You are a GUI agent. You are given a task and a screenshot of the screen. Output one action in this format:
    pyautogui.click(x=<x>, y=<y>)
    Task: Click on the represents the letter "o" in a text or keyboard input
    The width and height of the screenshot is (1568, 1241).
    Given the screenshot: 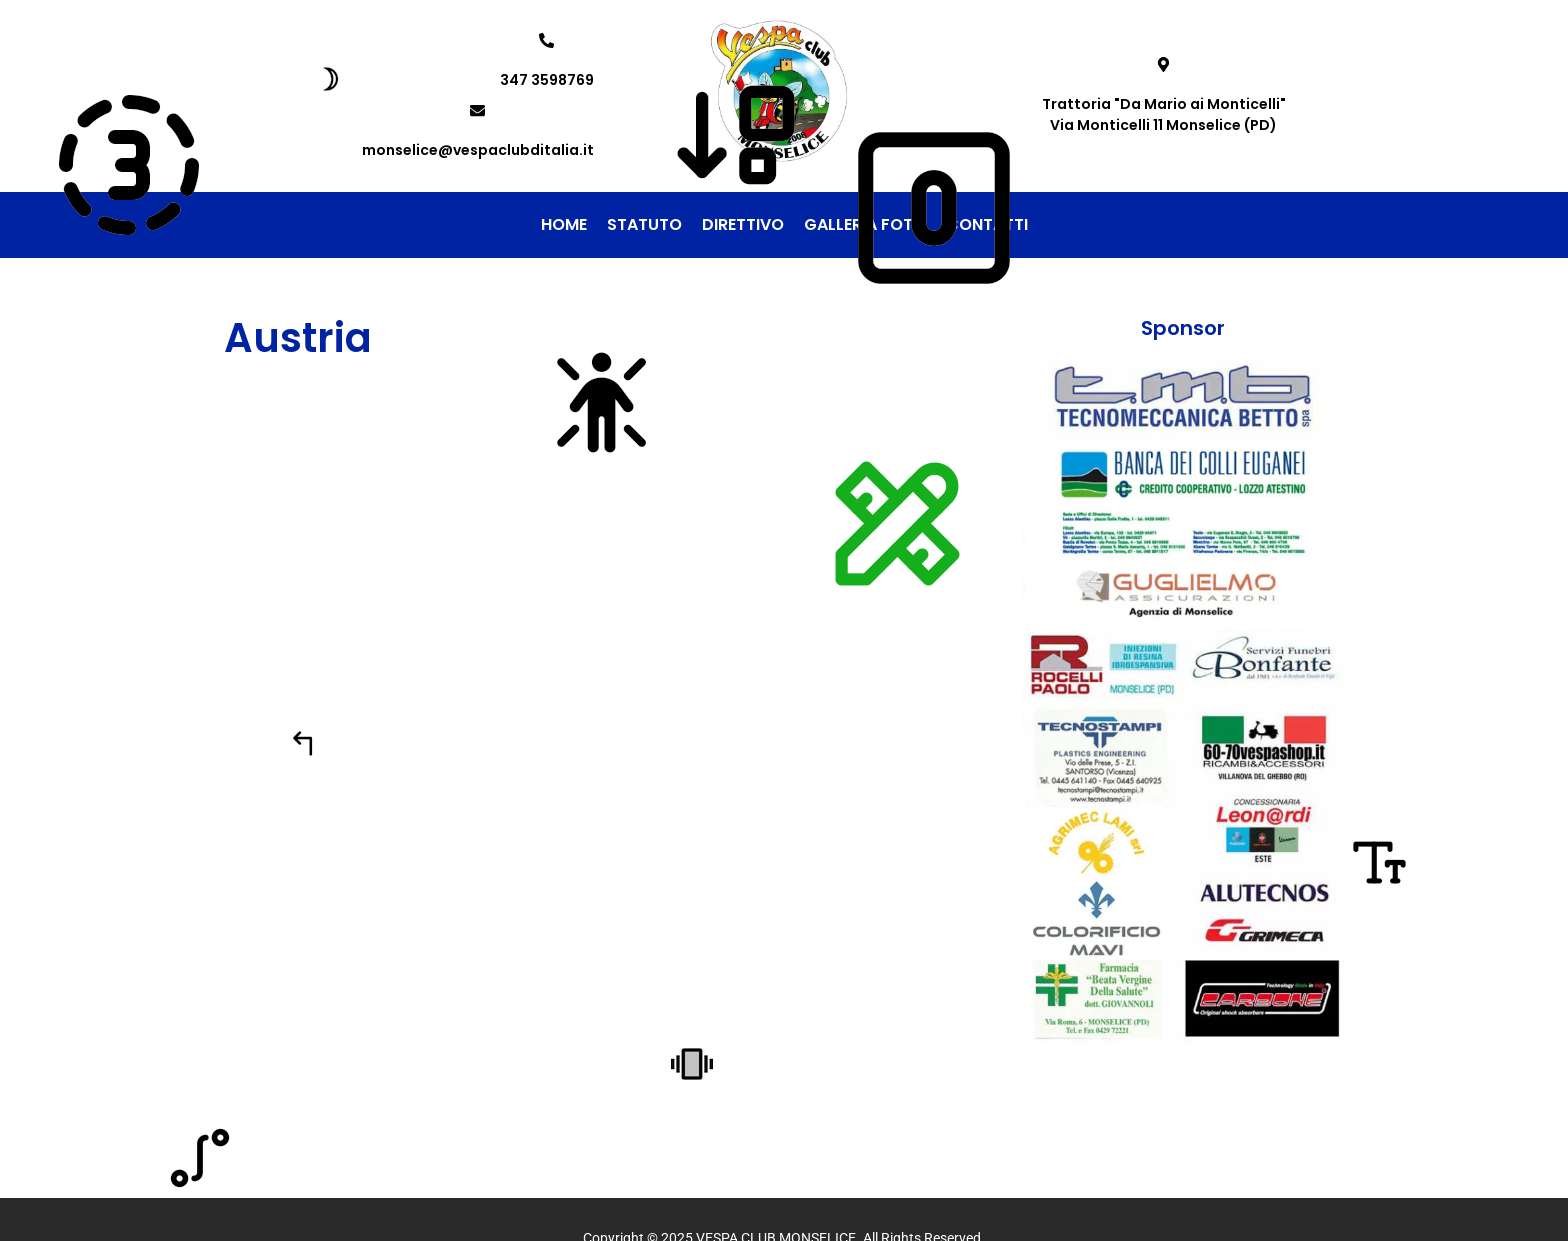 What is the action you would take?
    pyautogui.click(x=934, y=208)
    